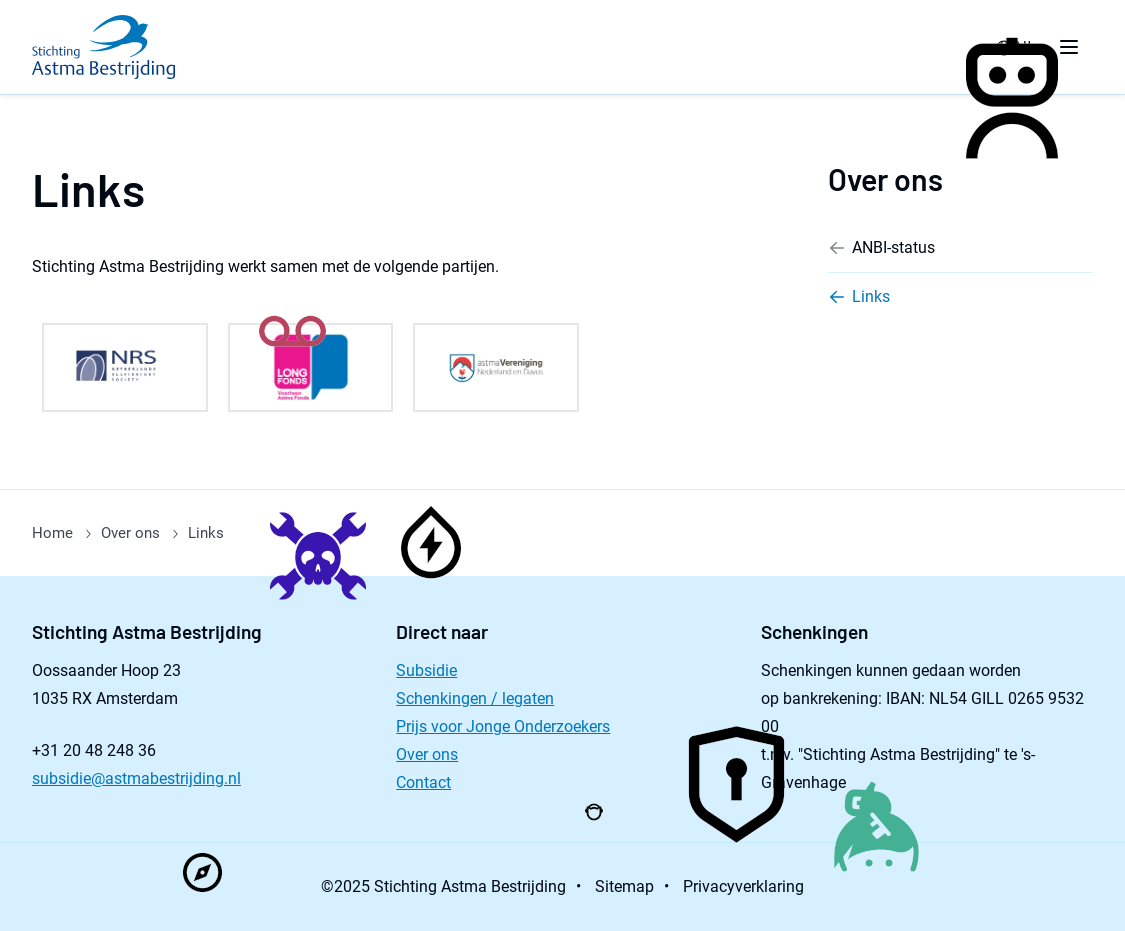 The width and height of the screenshot is (1125, 931). What do you see at coordinates (431, 545) in the screenshot?
I see `indicates hydroelectric or water-powered energy` at bounding box center [431, 545].